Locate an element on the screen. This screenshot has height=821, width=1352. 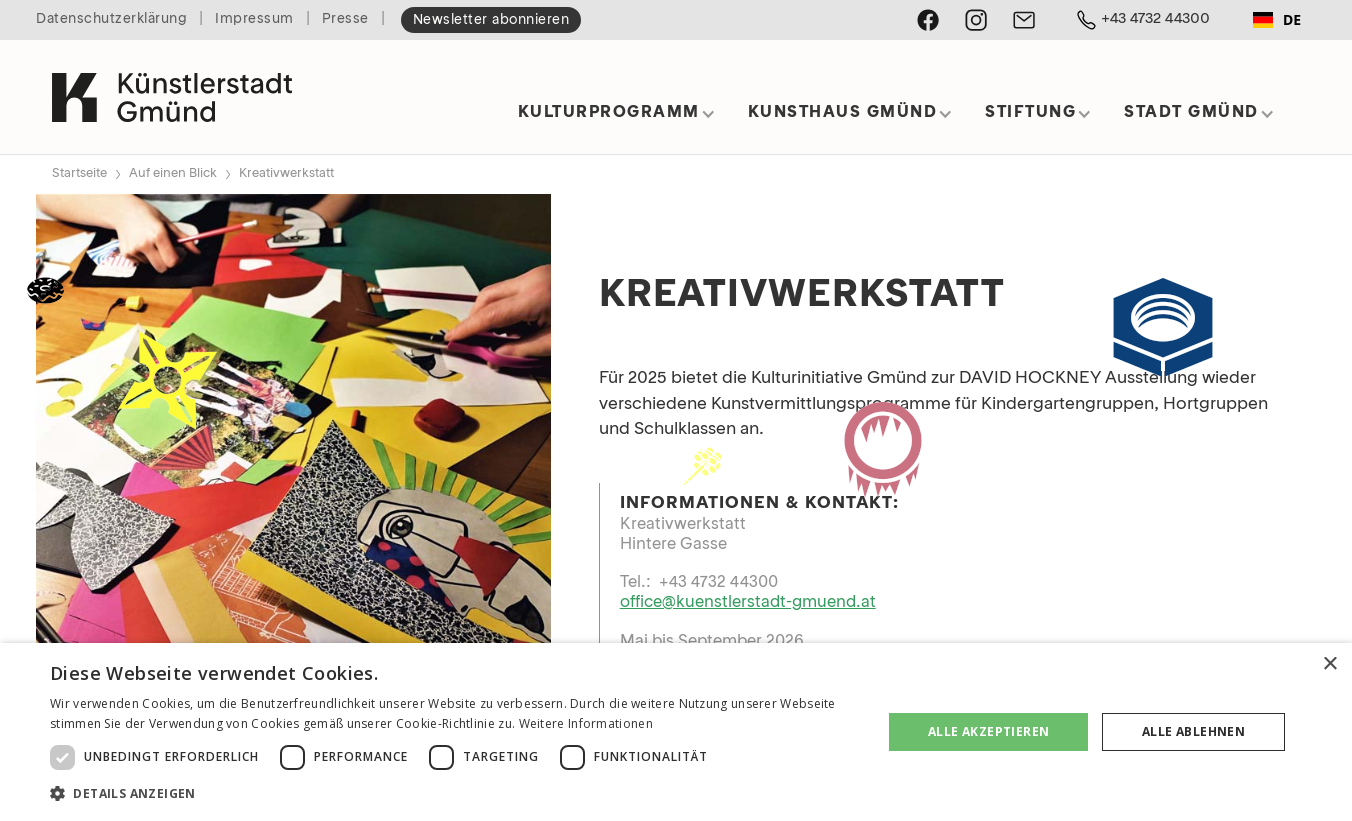
select grenade weapon in inventory is located at coordinates (702, 466).